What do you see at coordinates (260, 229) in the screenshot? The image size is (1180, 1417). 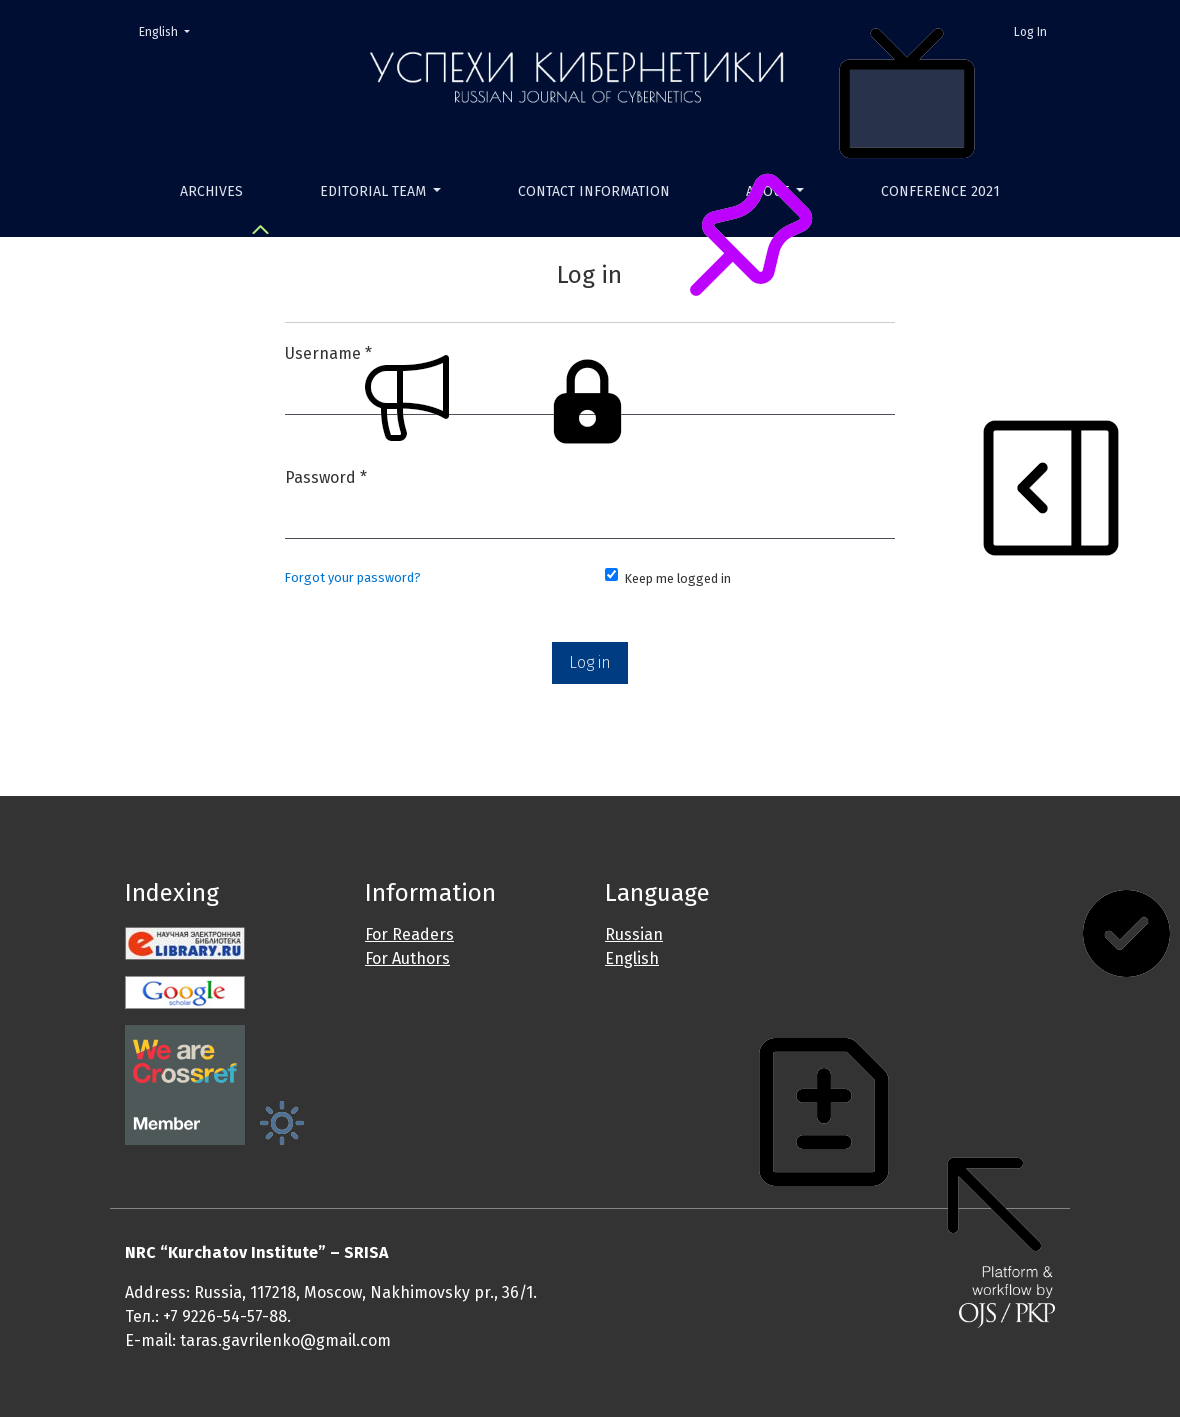 I see `collapse an expanded section` at bounding box center [260, 229].